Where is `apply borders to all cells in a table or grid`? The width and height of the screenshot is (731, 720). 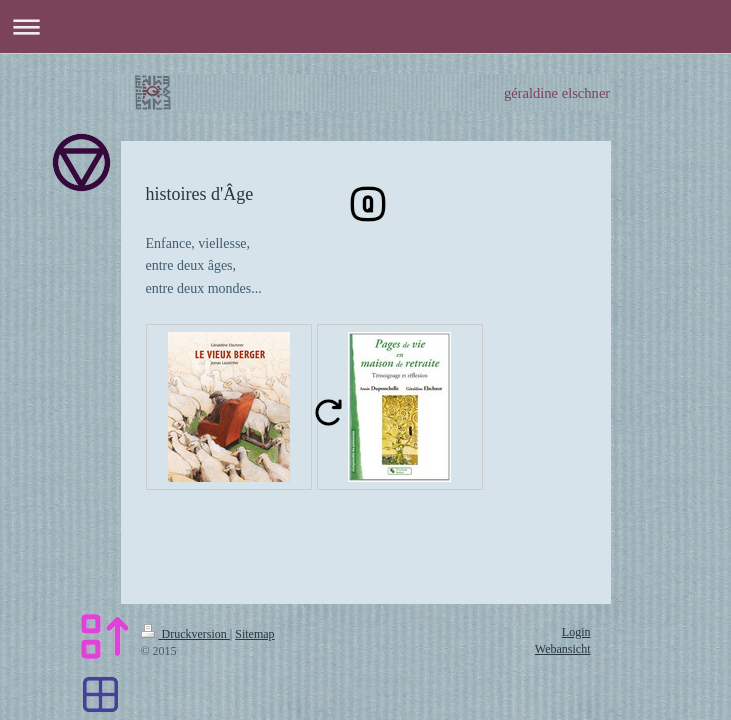 apply borders to all cells in a table or grid is located at coordinates (100, 694).